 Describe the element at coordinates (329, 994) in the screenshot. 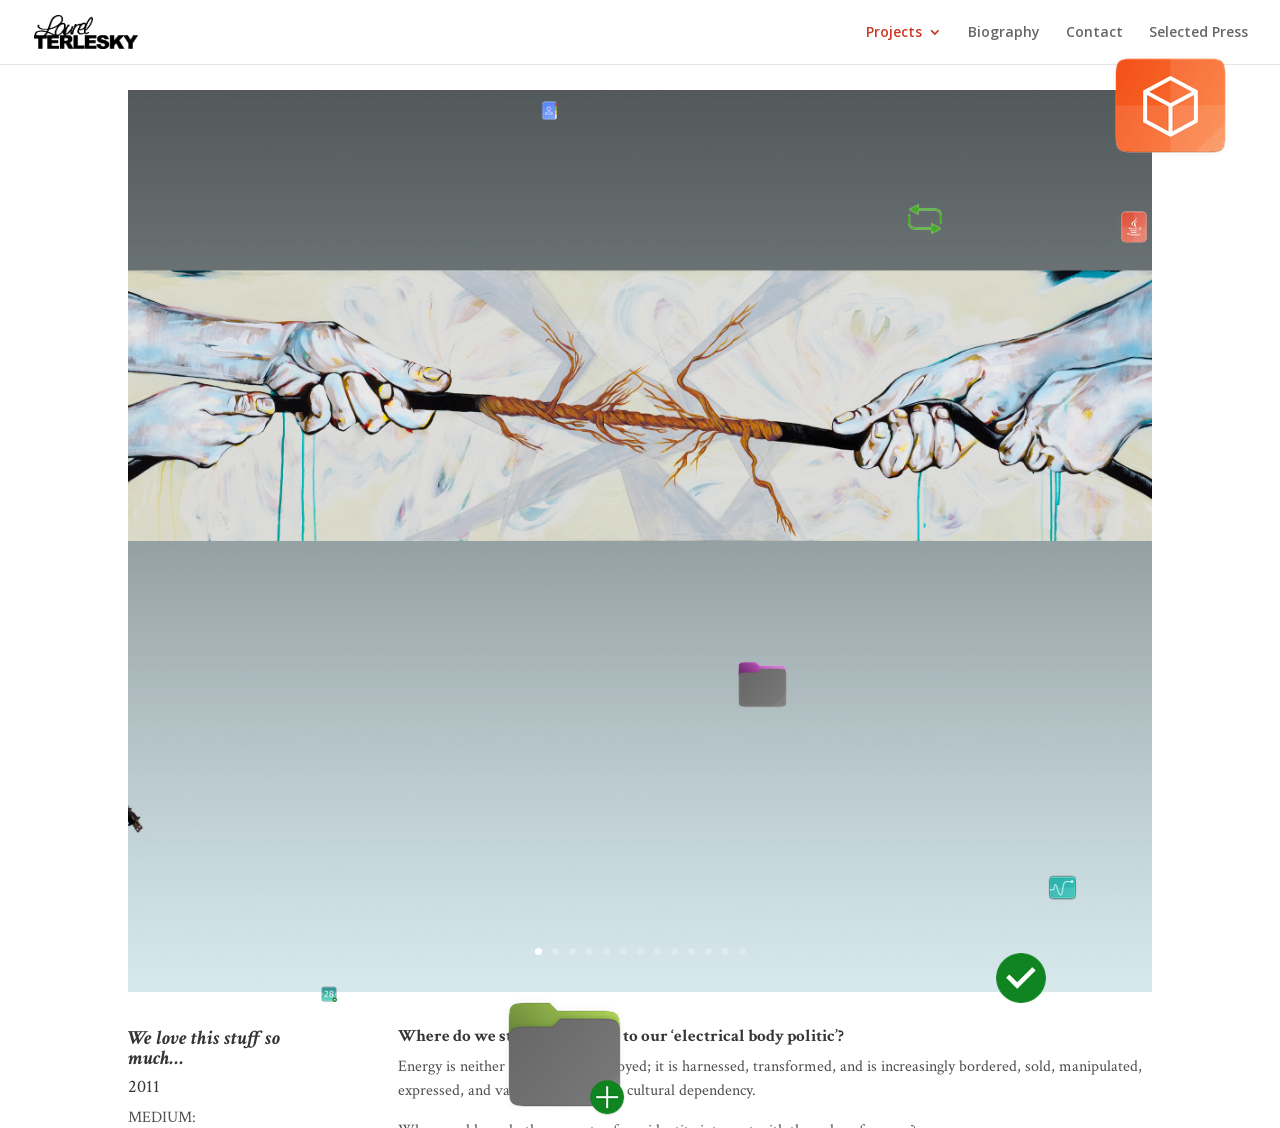

I see `create a new calendar appointment` at that location.